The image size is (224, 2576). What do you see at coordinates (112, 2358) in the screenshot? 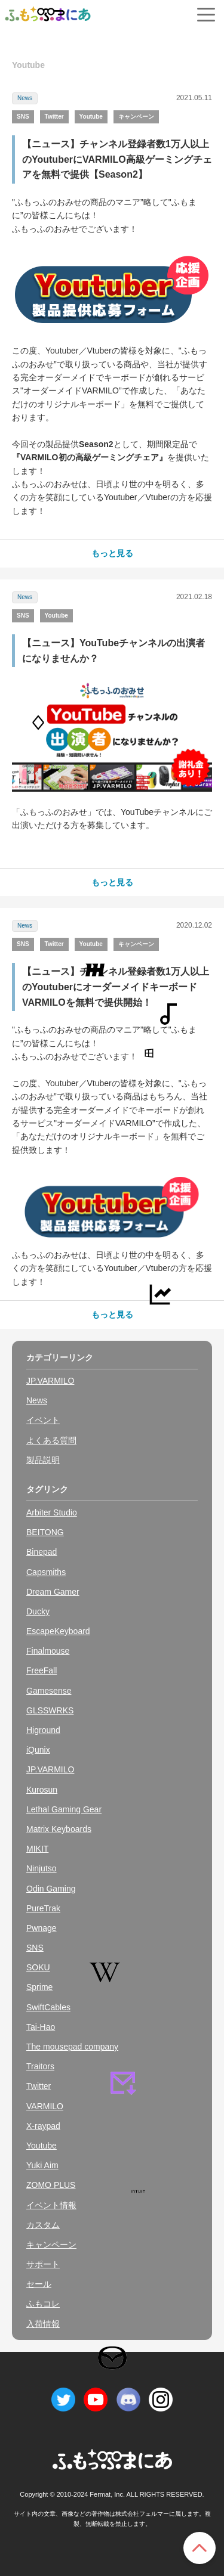
I see `mazda brand logo` at bounding box center [112, 2358].